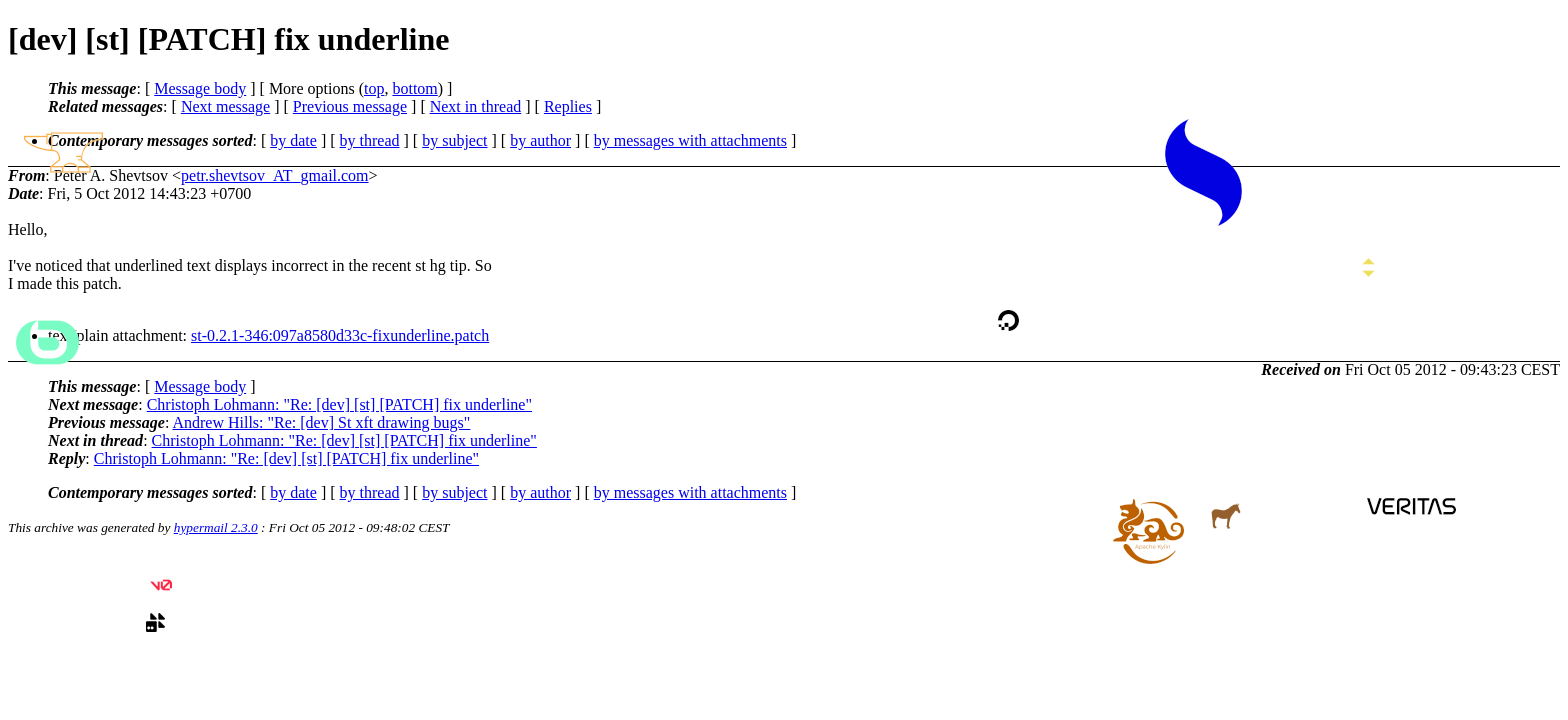 Image resolution: width=1568 pixels, height=720 pixels. I want to click on sencha framework branding logo, so click(1203, 172).